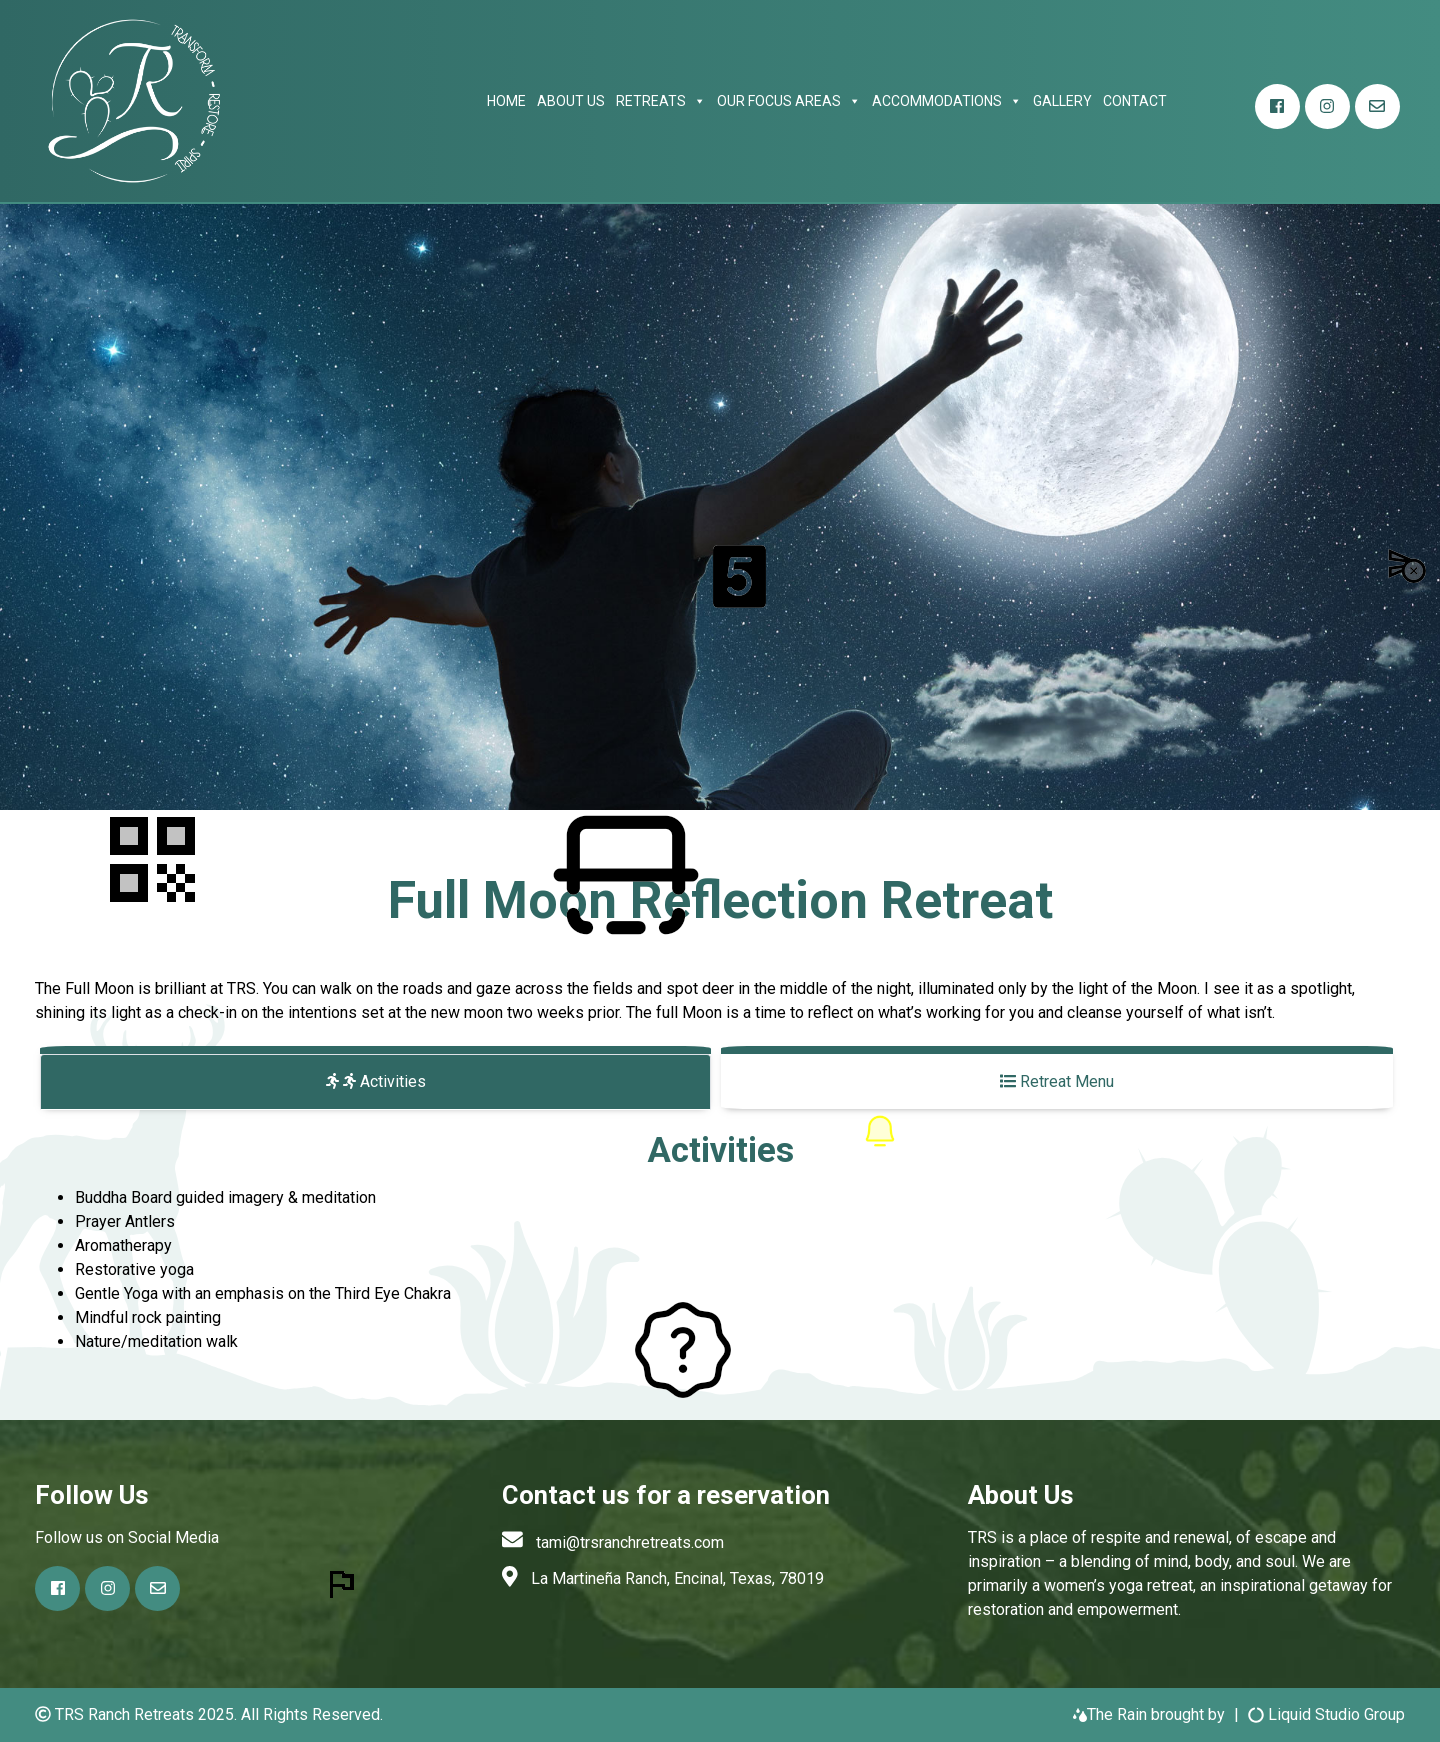 This screenshot has width=1440, height=1742. Describe the element at coordinates (739, 576) in the screenshot. I see `indicates the number five in a sequence or list` at that location.